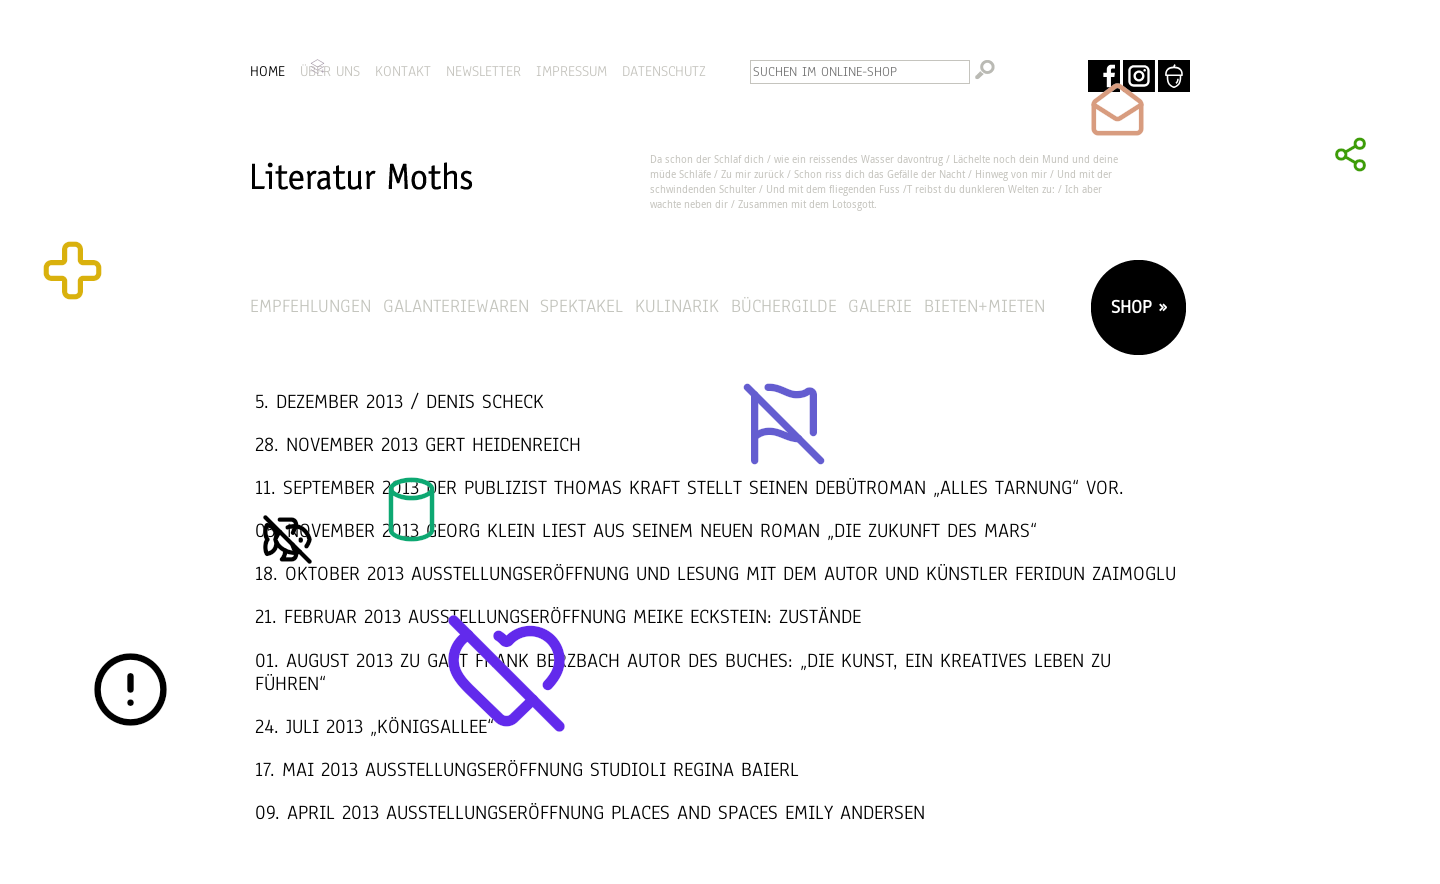 The width and height of the screenshot is (1440, 884). What do you see at coordinates (784, 424) in the screenshot?
I see `remove flag or marker` at bounding box center [784, 424].